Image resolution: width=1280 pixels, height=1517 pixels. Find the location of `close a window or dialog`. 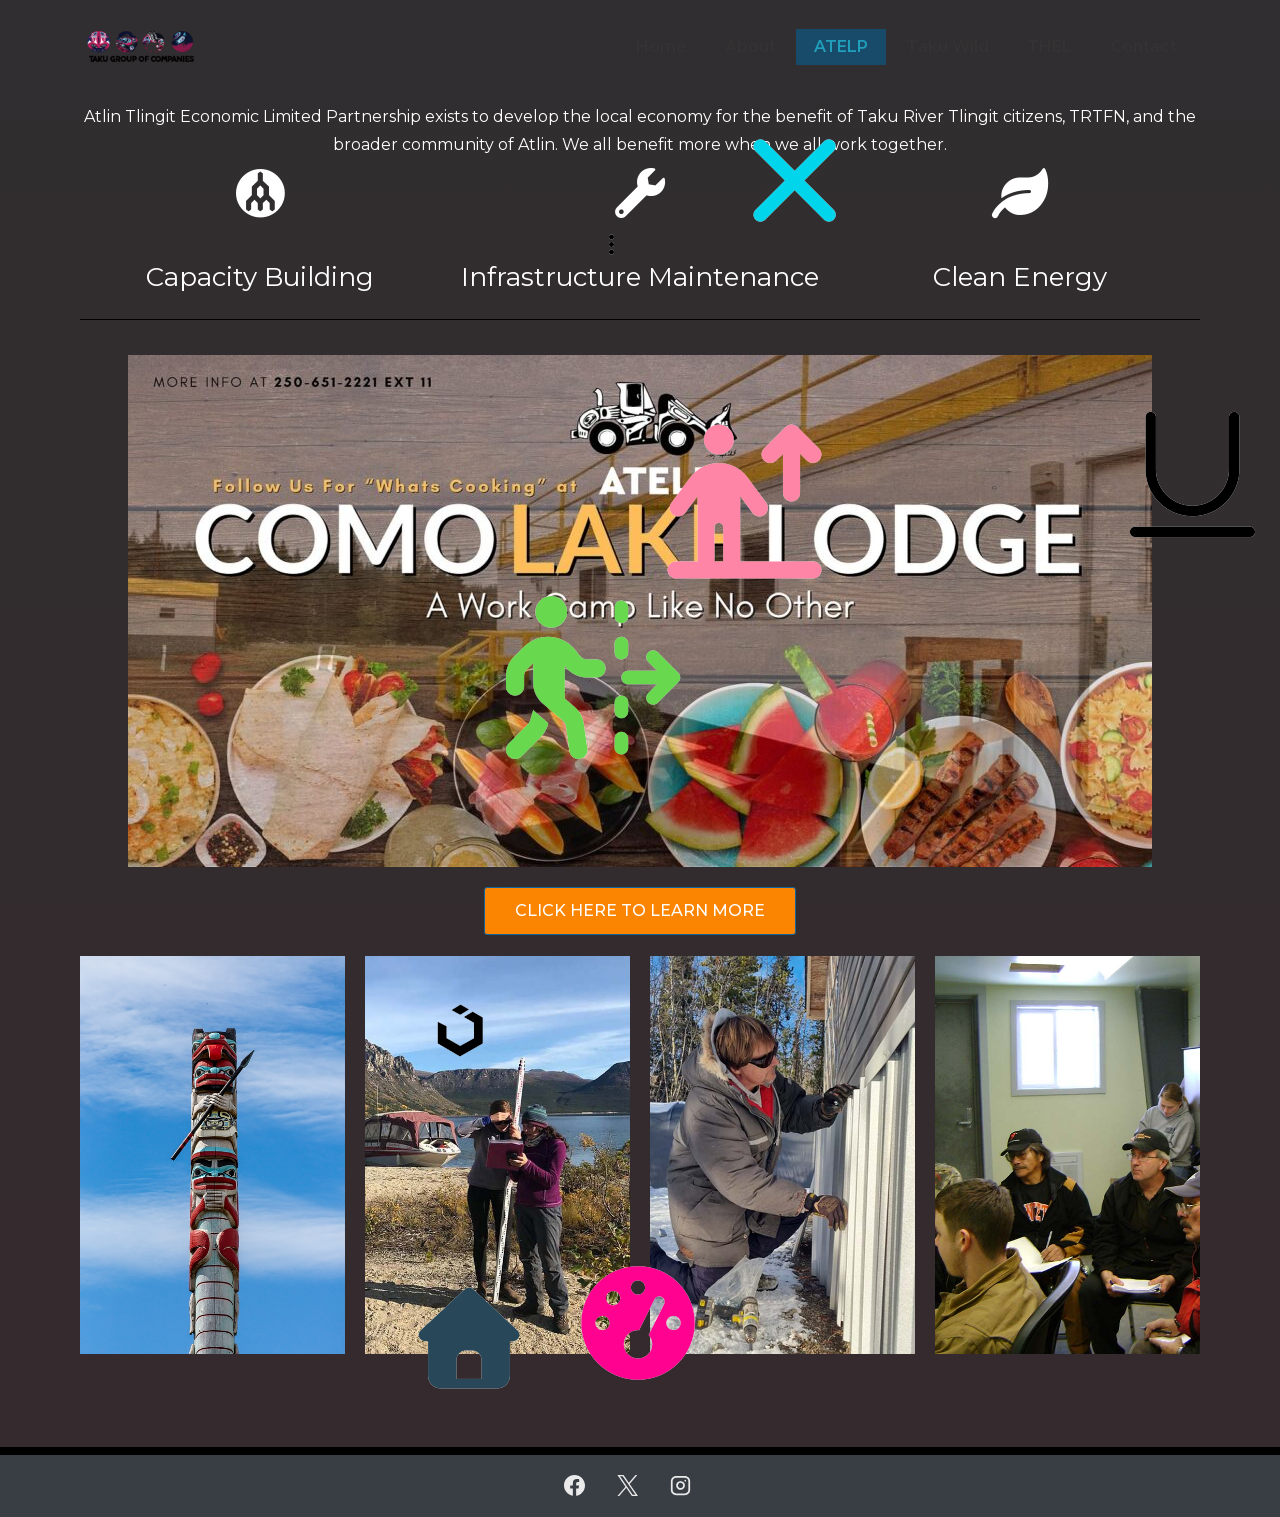

close a window or dialog is located at coordinates (794, 180).